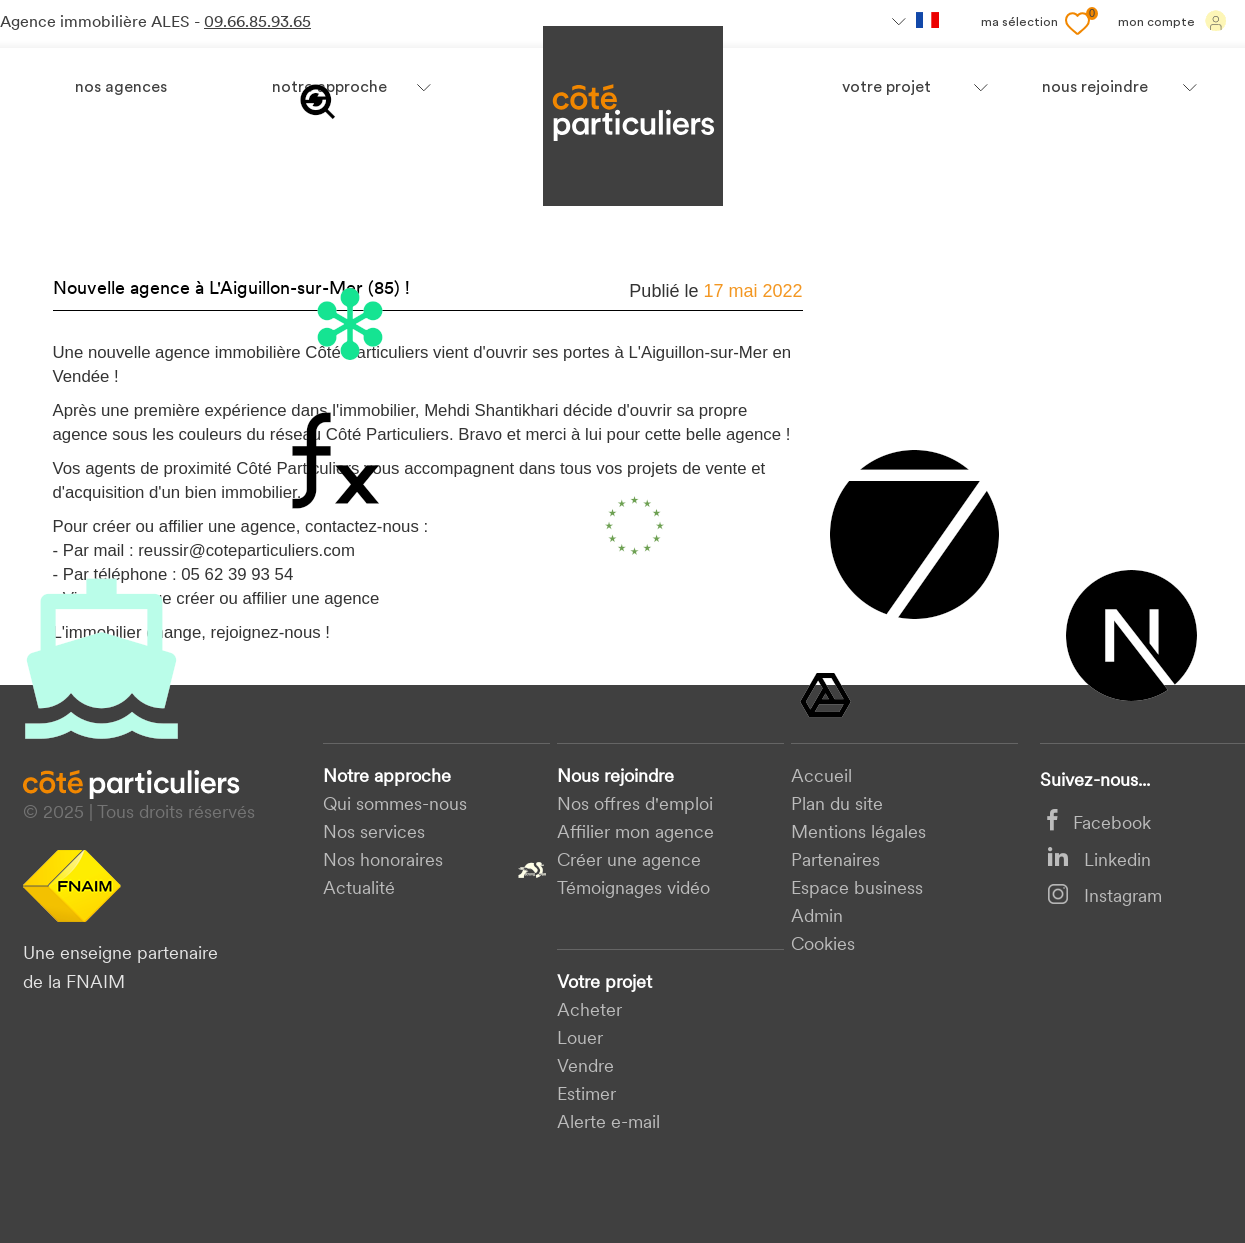  I want to click on strongSwan VPN client application, so click(532, 870).